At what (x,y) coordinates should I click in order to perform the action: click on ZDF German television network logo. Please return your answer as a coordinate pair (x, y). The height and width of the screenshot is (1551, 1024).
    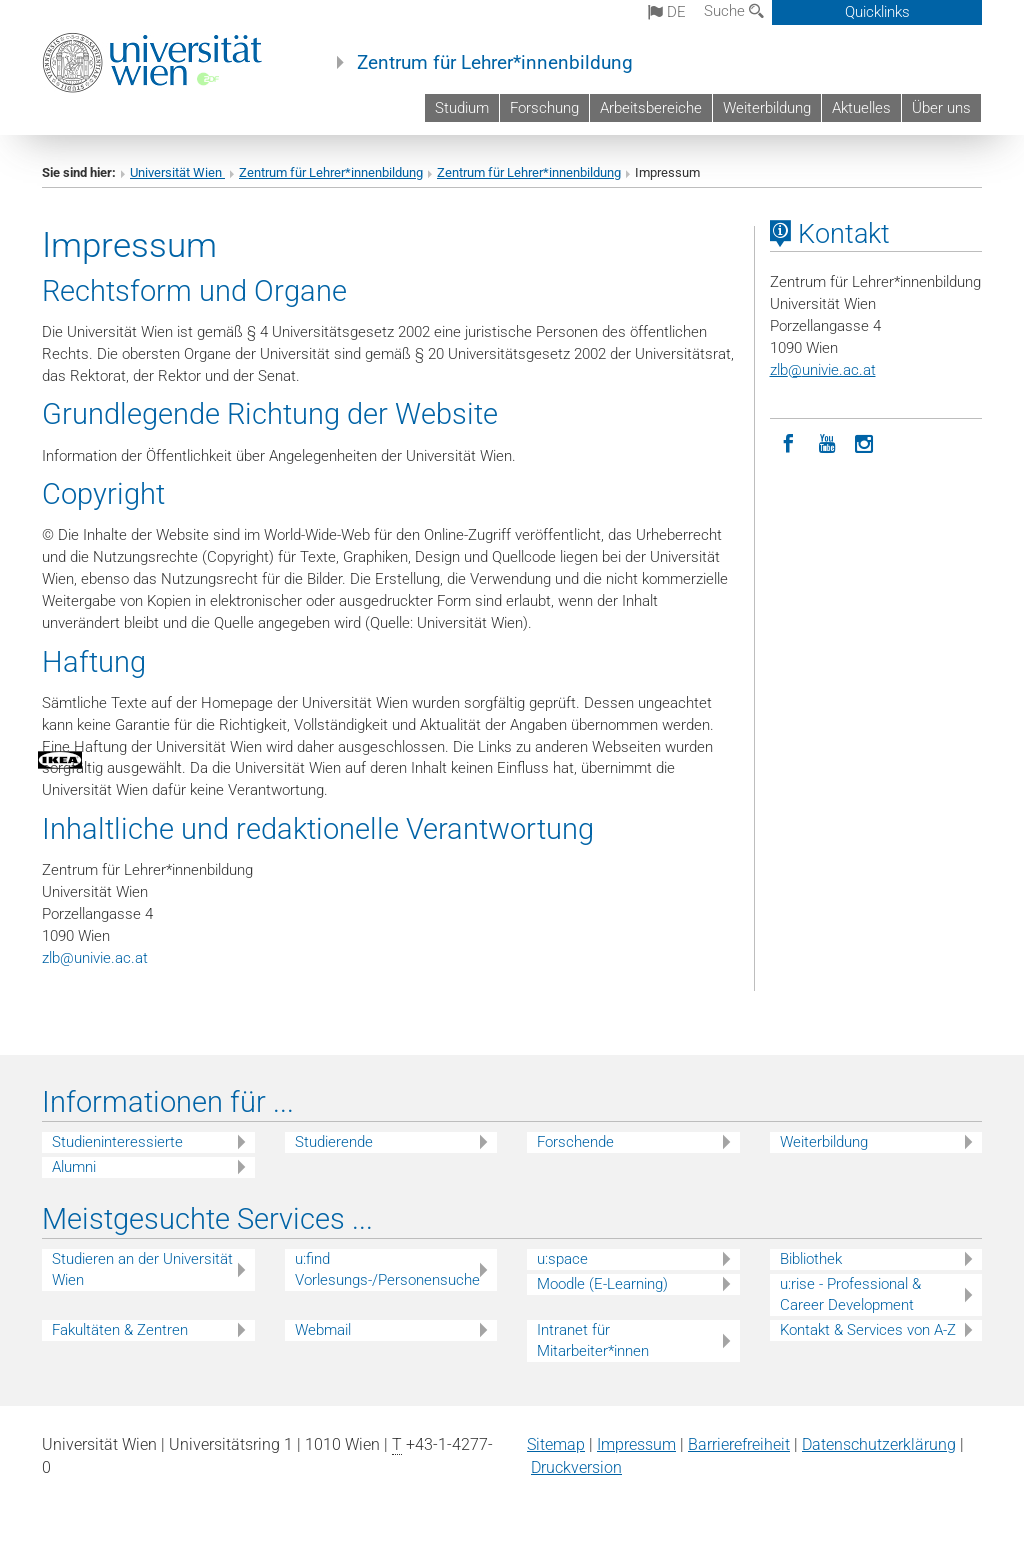
    Looking at the image, I should click on (208, 79).